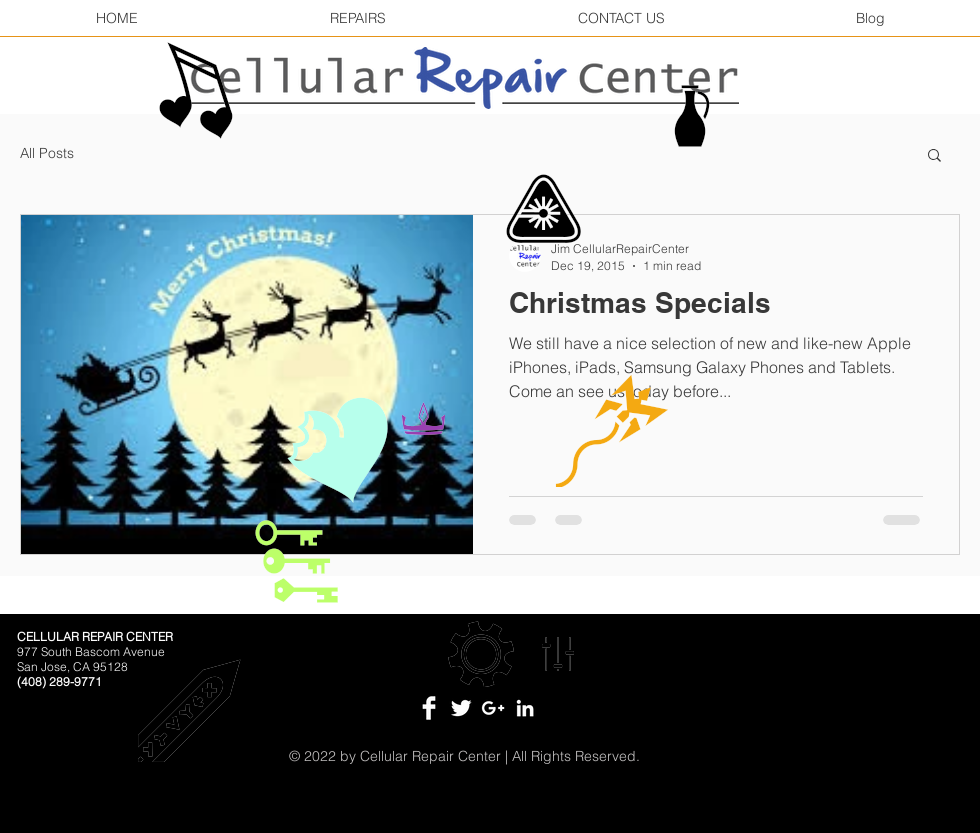  Describe the element at coordinates (196, 90) in the screenshot. I see `browse romantic or love-themed music` at that location.